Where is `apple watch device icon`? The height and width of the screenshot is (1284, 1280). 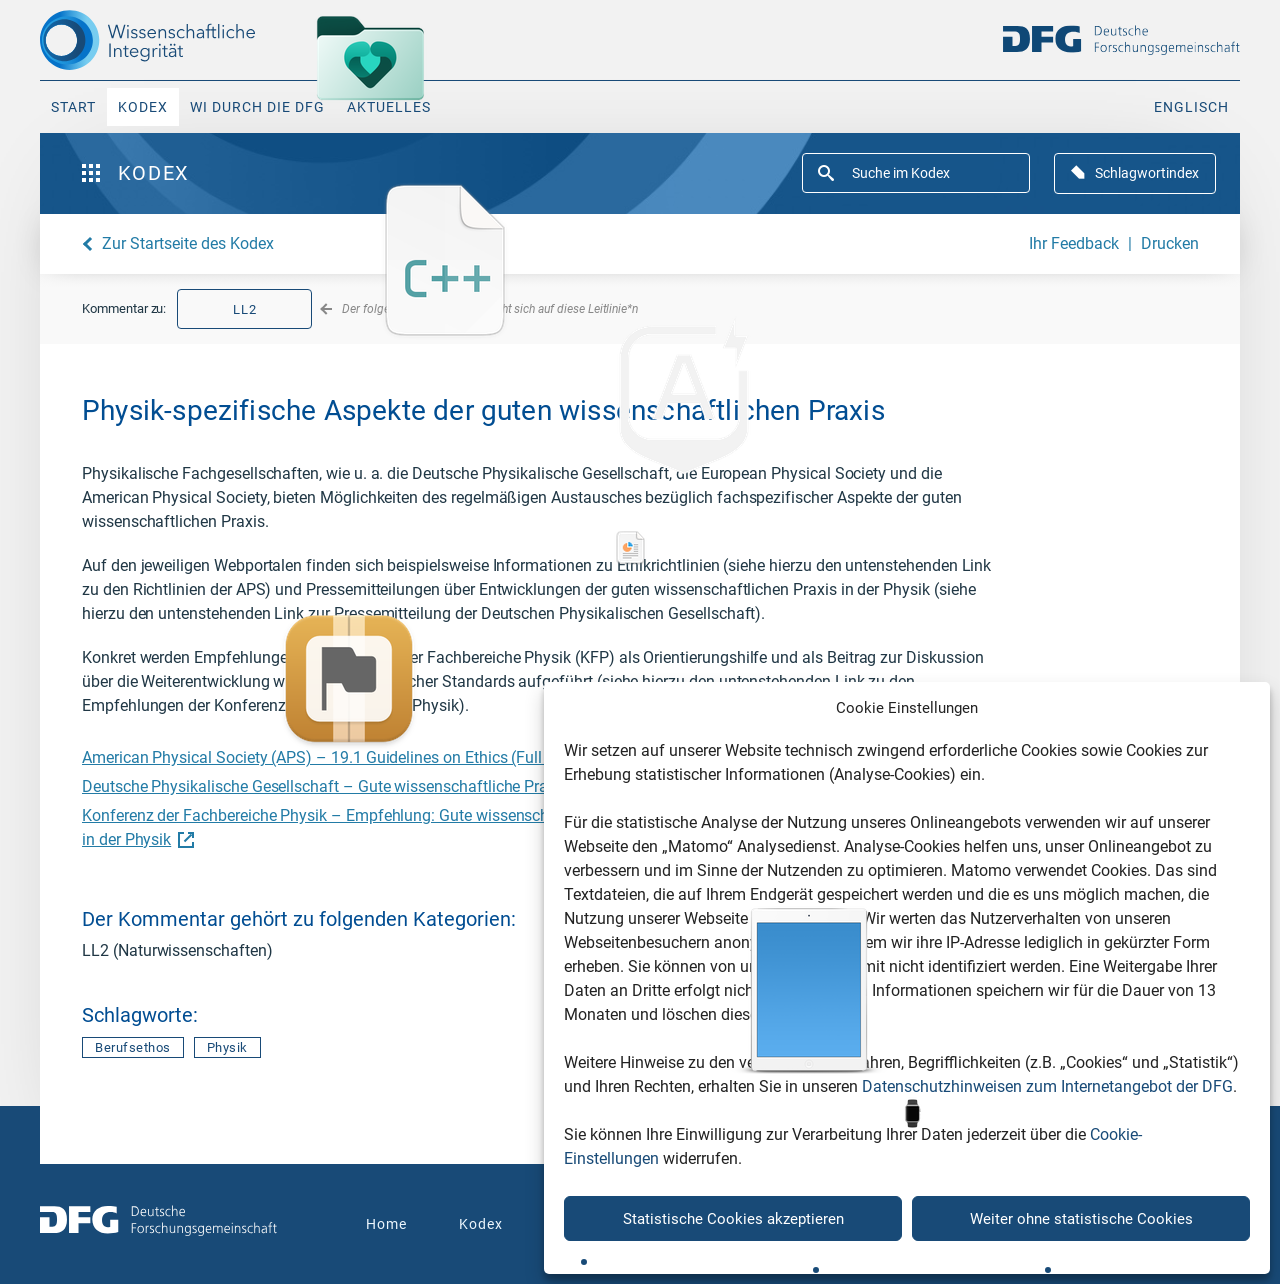 apple watch device icon is located at coordinates (912, 1113).